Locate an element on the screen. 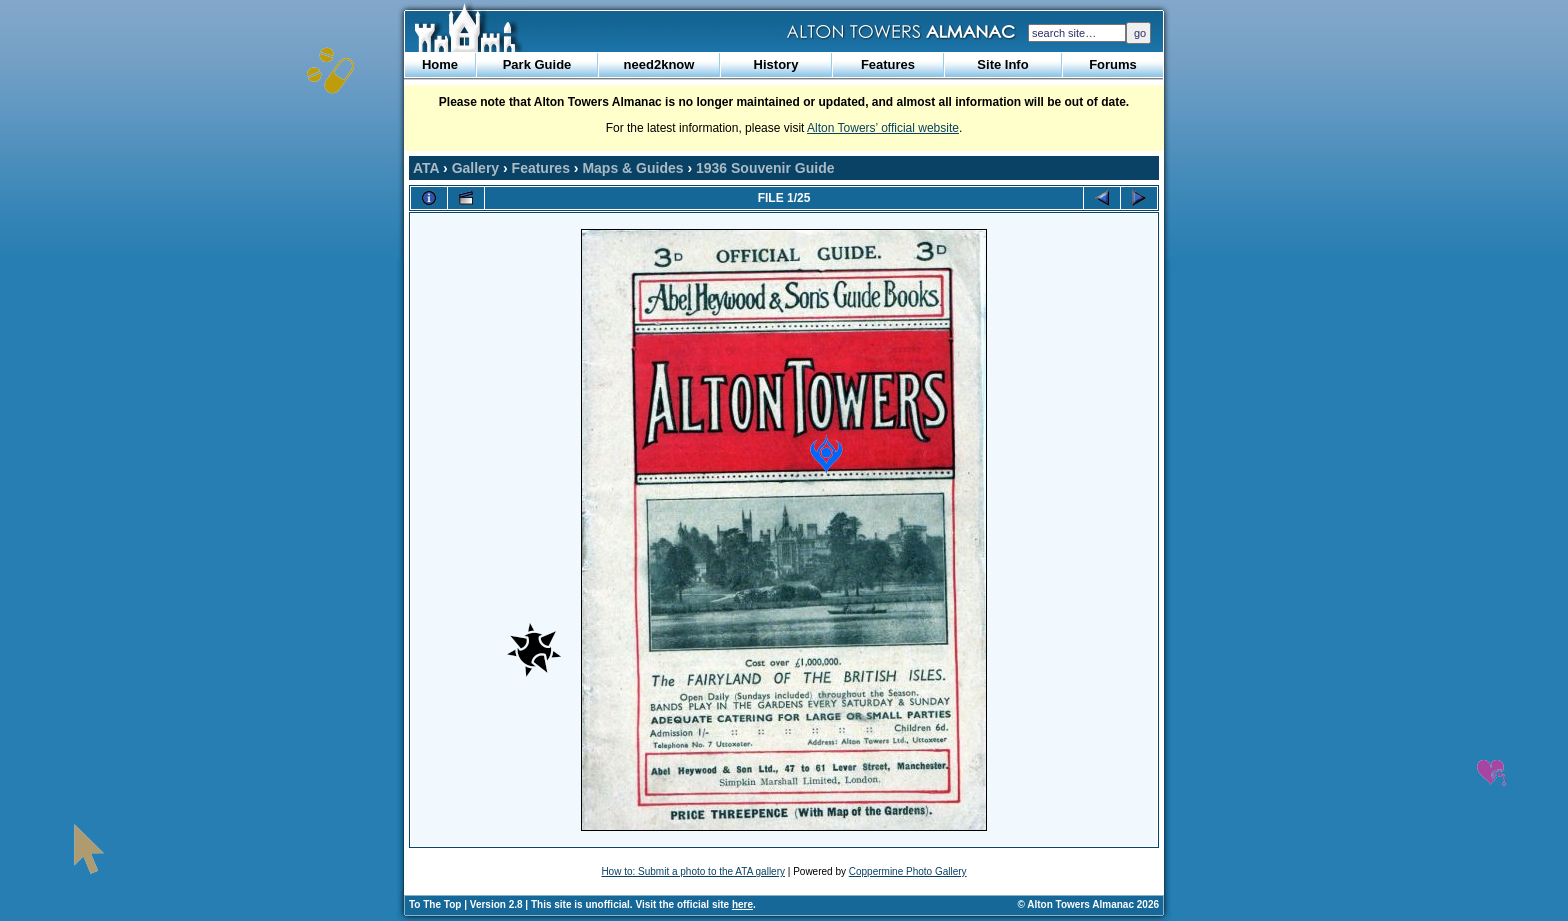  tap into health or life resources is located at coordinates (1491, 771).